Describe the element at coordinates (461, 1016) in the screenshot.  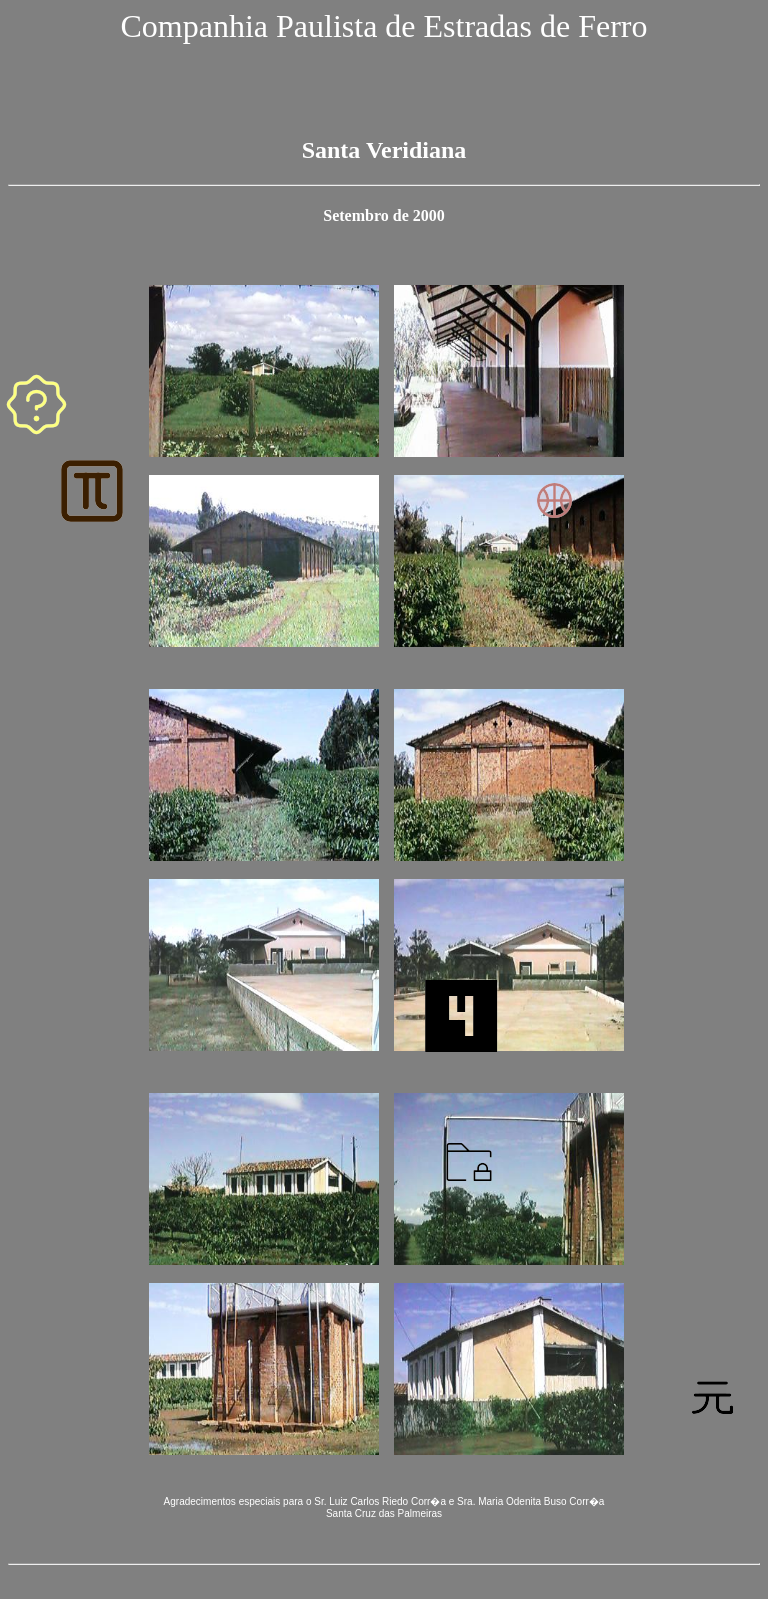
I see `select filter or preset number 4` at that location.